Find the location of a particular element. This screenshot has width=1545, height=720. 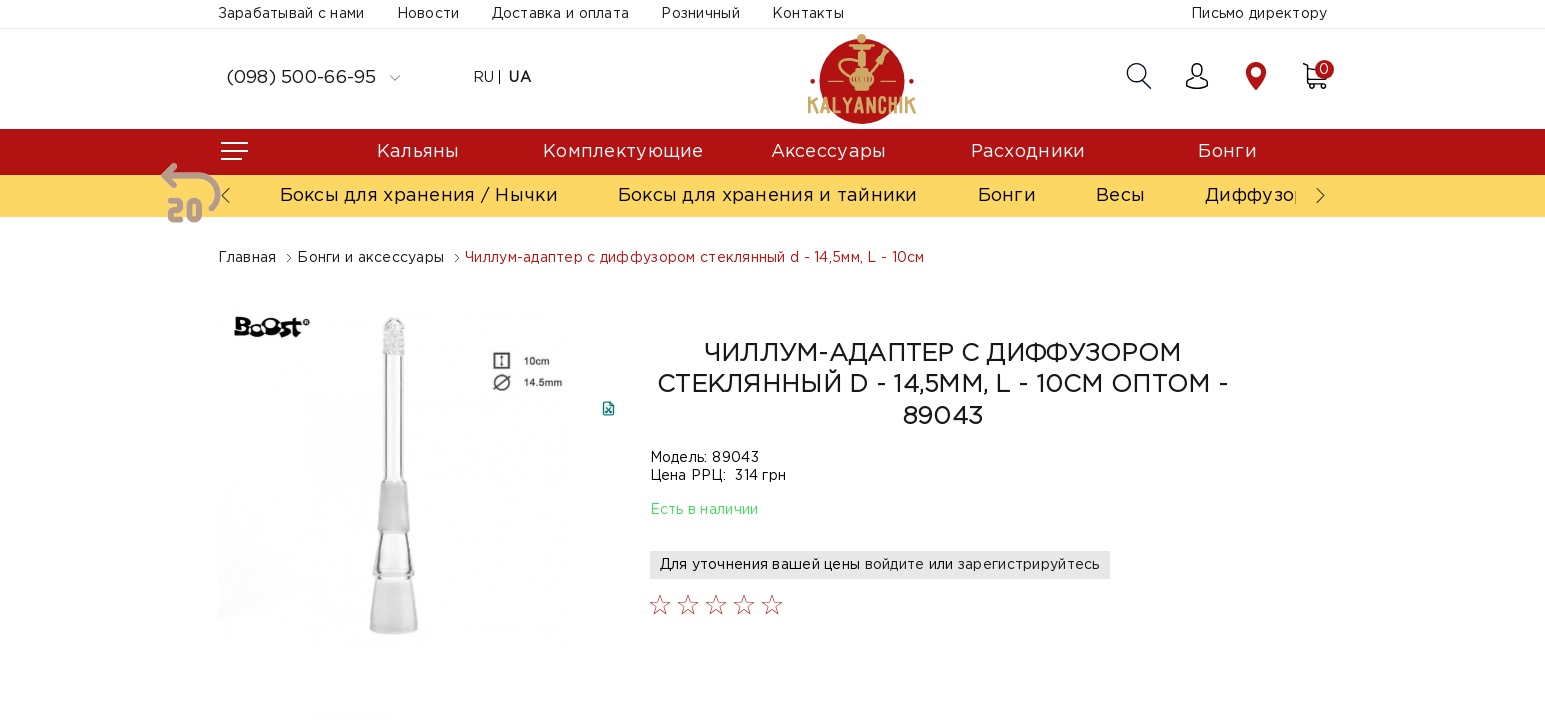

cut or remove a file is located at coordinates (608, 408).